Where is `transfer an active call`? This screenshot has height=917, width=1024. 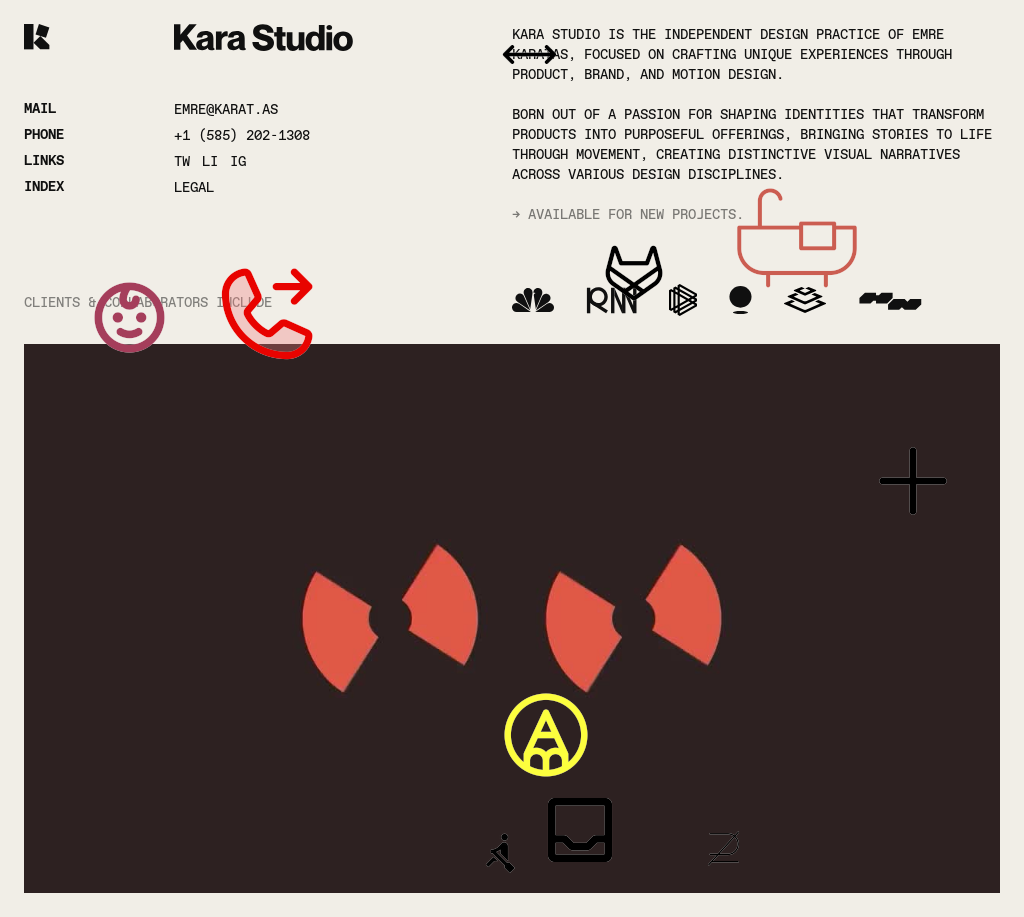
transfer an active call is located at coordinates (269, 312).